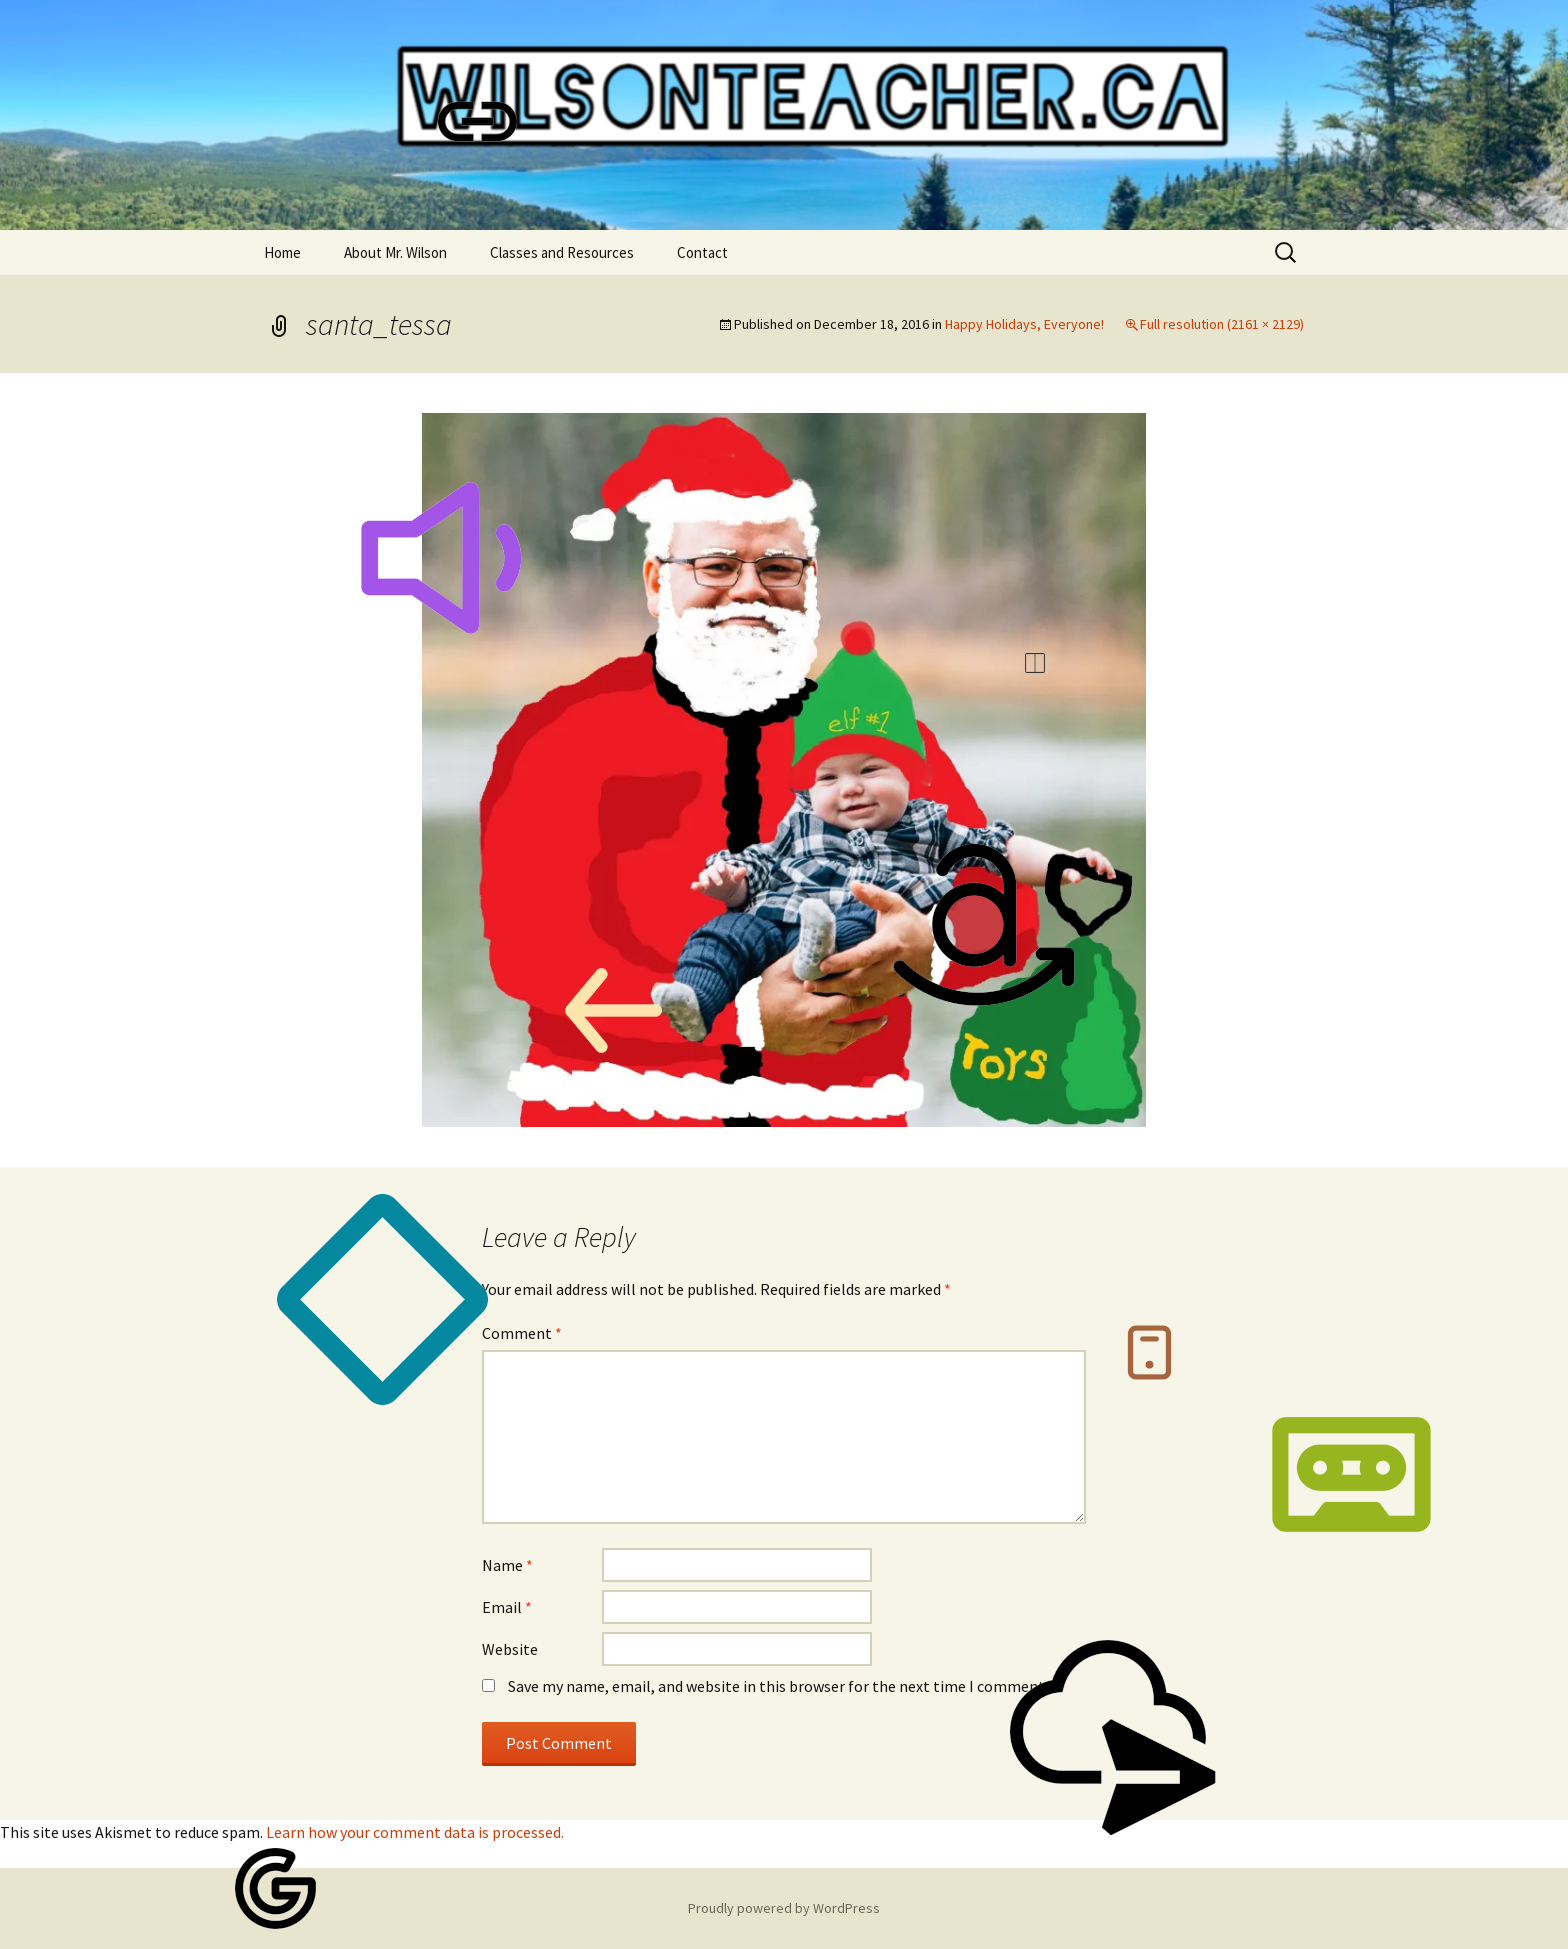 The image size is (1568, 1949). Describe the element at coordinates (977, 921) in the screenshot. I see `open the Amazon app or website` at that location.